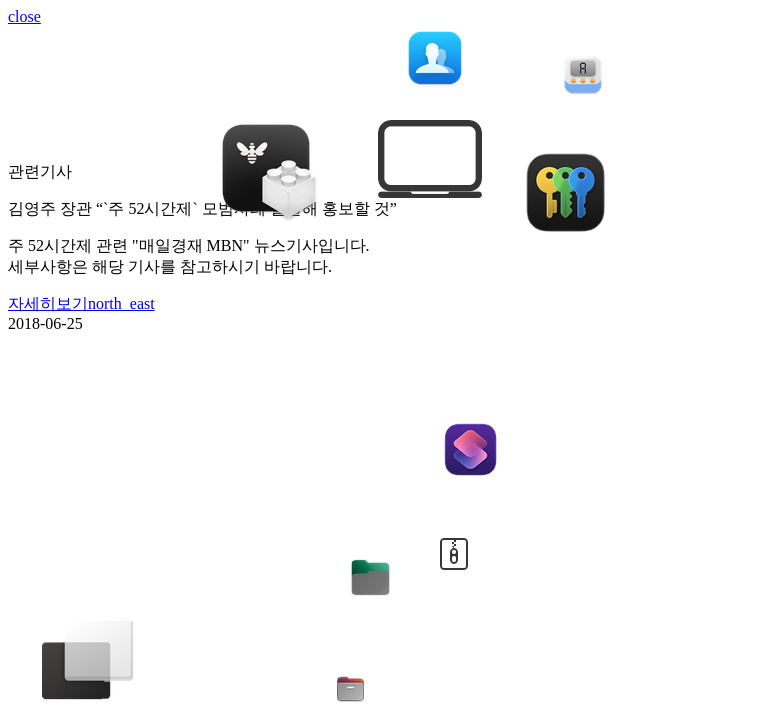 The image size is (768, 720). Describe the element at coordinates (87, 661) in the screenshot. I see `open task view to see all open windows` at that location.